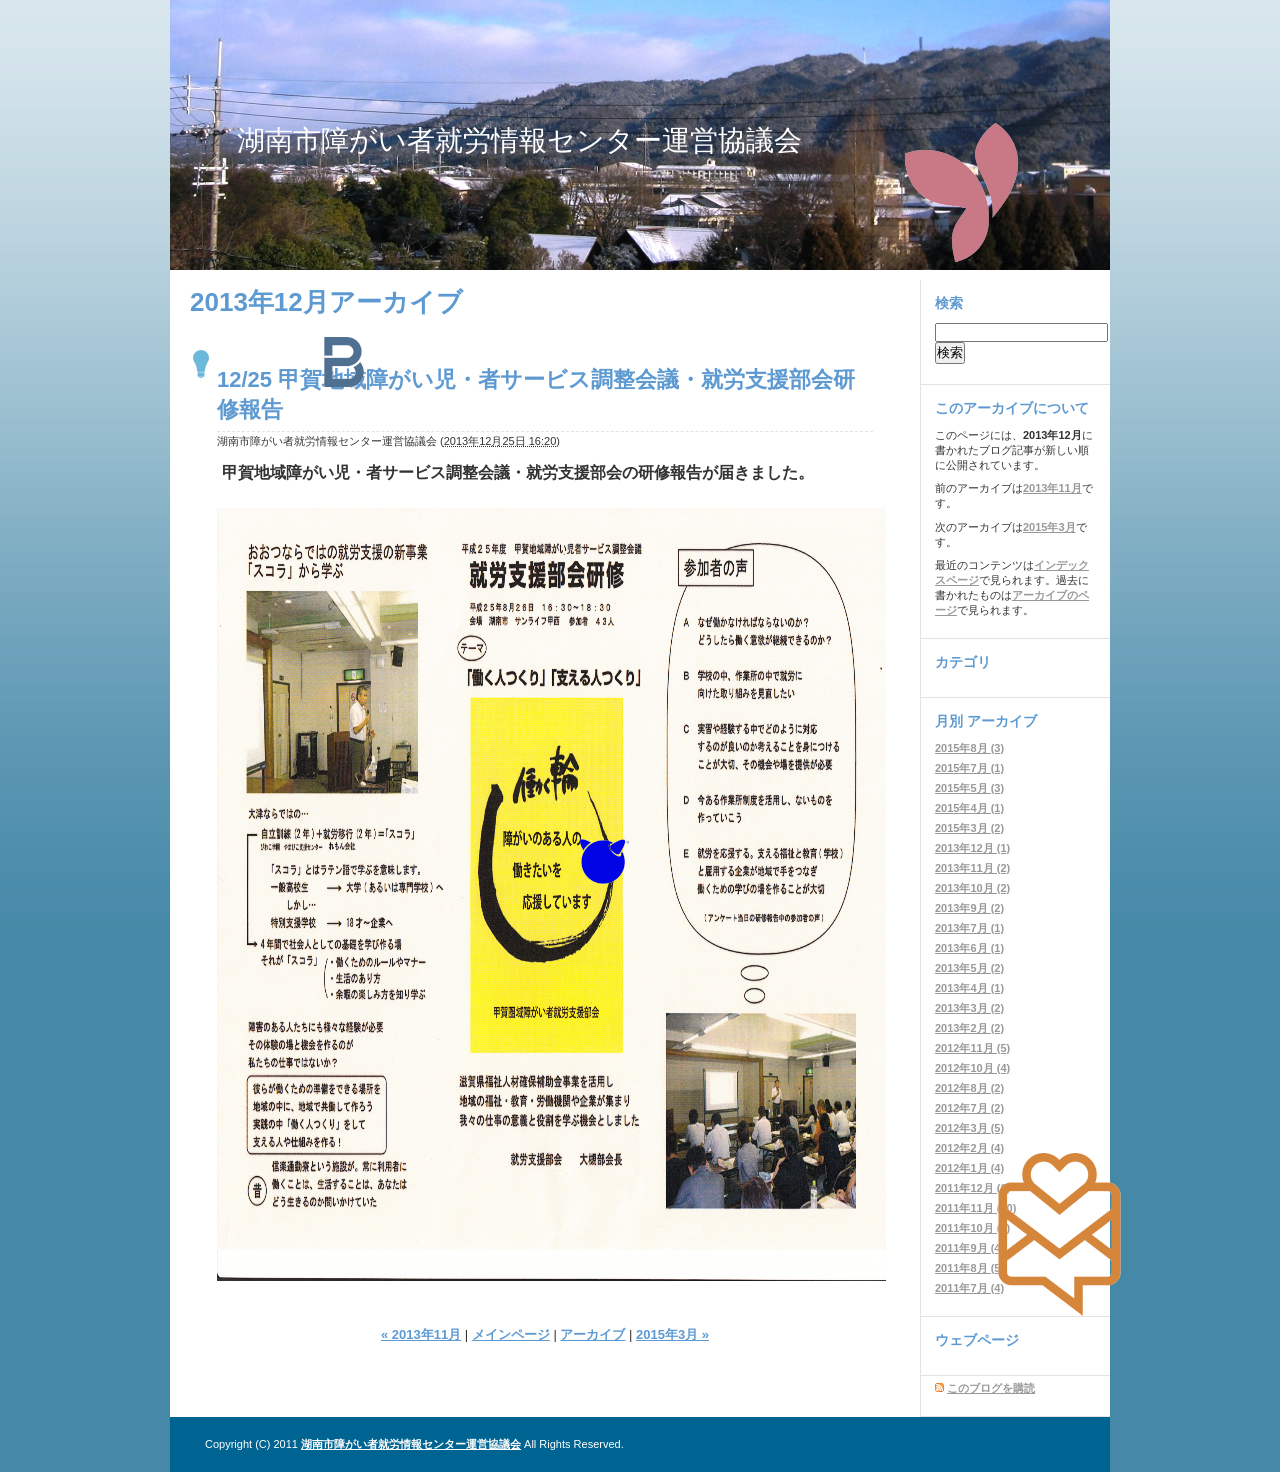 This screenshot has width=1280, height=1472. I want to click on yii php framework logo, so click(961, 192).